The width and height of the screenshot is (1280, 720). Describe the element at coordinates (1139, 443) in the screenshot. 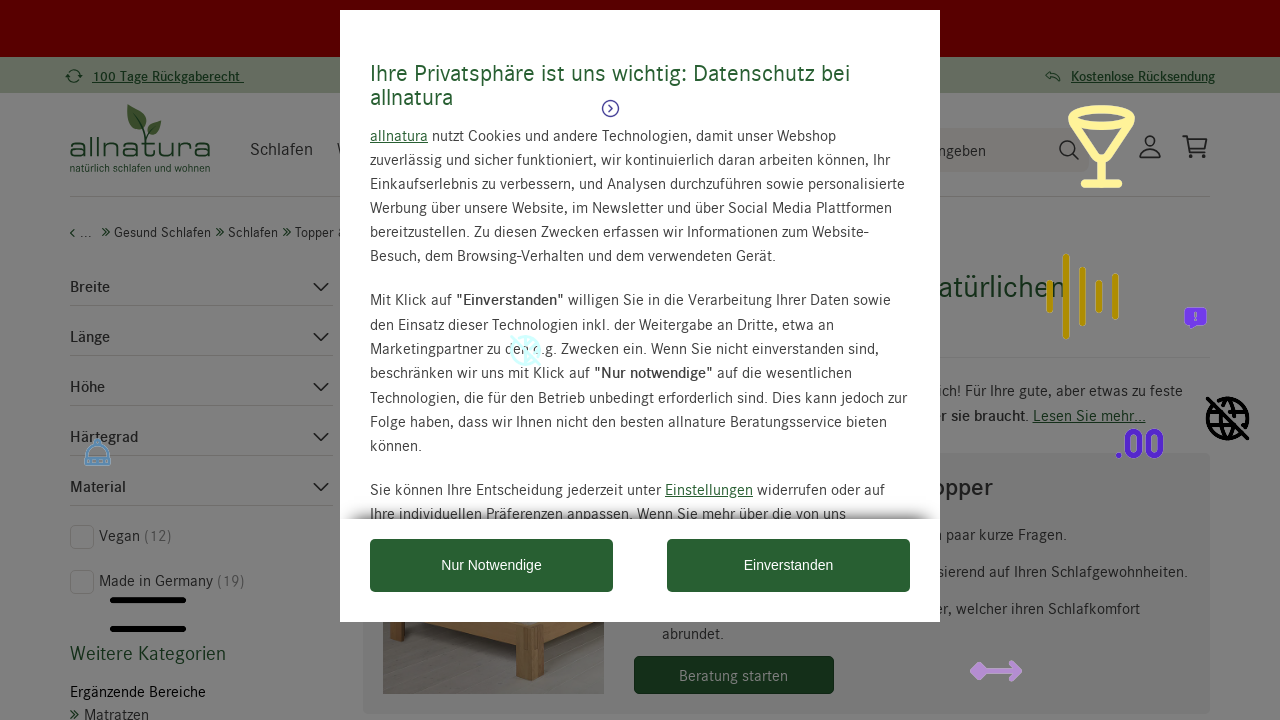

I see `toggle decimal number formatting` at that location.